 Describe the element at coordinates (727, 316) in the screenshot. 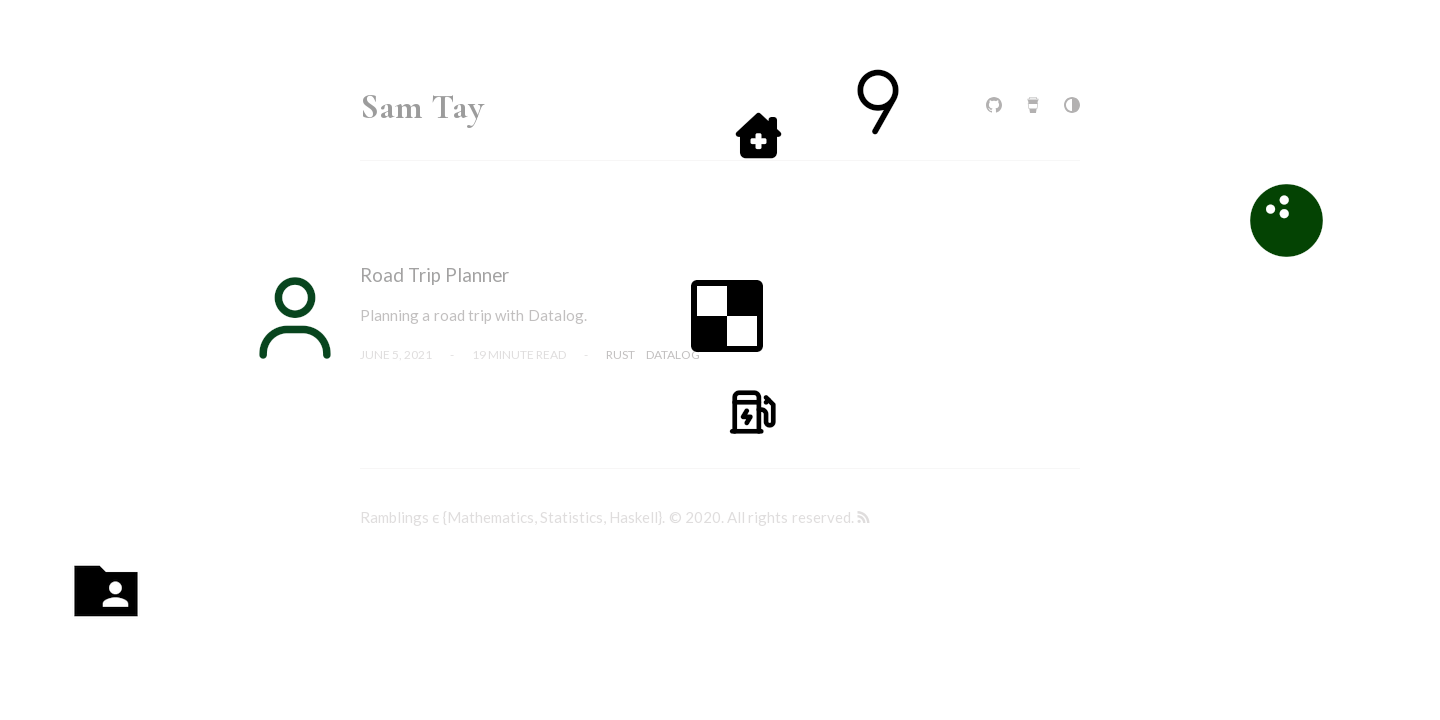

I see `indicates transparency in image editing software` at that location.